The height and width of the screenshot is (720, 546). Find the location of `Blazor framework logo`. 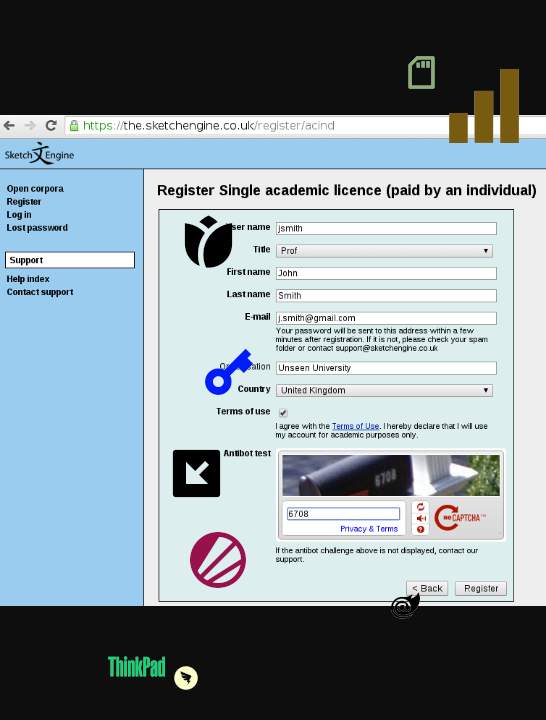

Blazor framework logo is located at coordinates (405, 605).